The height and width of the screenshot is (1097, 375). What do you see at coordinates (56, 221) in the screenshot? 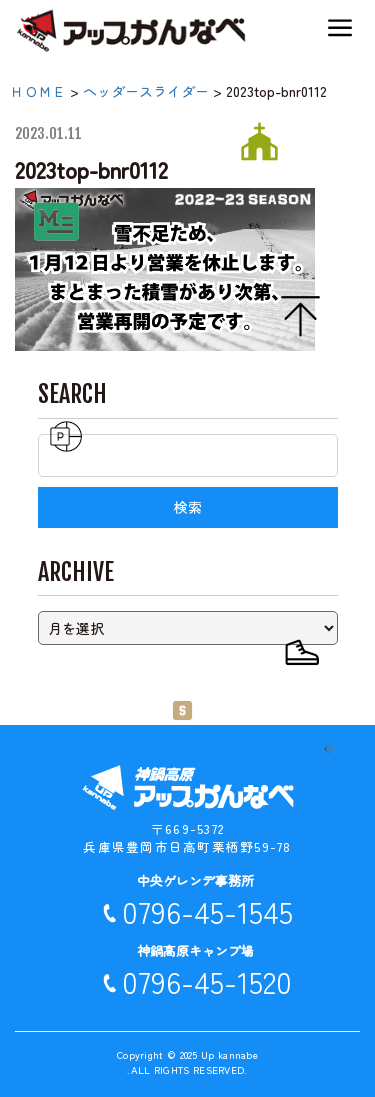
I see `open article on Medium` at bounding box center [56, 221].